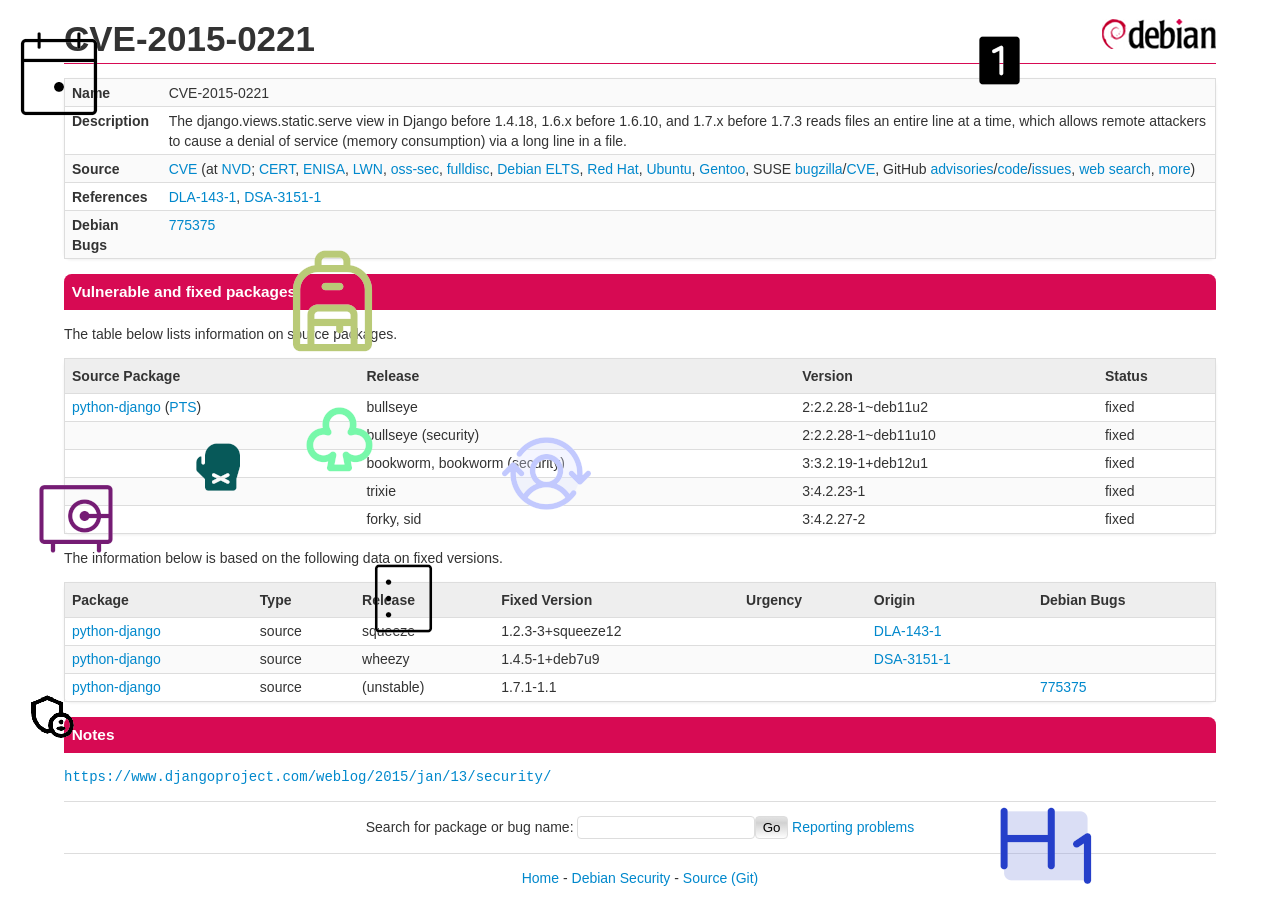 This screenshot has width=1280, height=902. I want to click on switch between user accounts, so click(546, 473).